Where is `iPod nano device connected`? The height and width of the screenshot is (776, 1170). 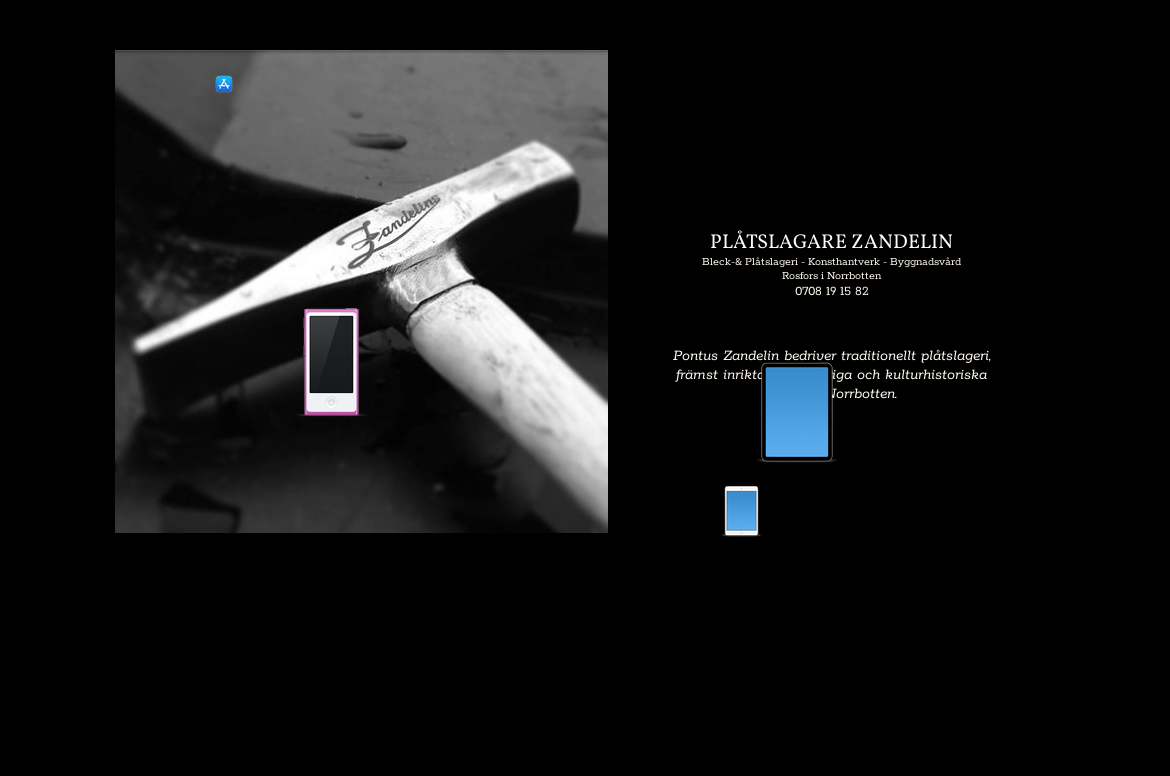
iPod nano device connected is located at coordinates (331, 362).